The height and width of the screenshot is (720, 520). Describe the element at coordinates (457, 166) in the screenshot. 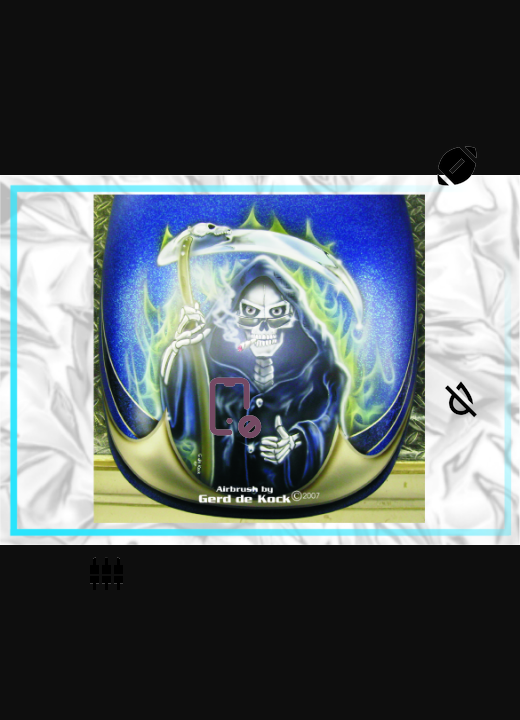

I see `access sports or football content` at that location.